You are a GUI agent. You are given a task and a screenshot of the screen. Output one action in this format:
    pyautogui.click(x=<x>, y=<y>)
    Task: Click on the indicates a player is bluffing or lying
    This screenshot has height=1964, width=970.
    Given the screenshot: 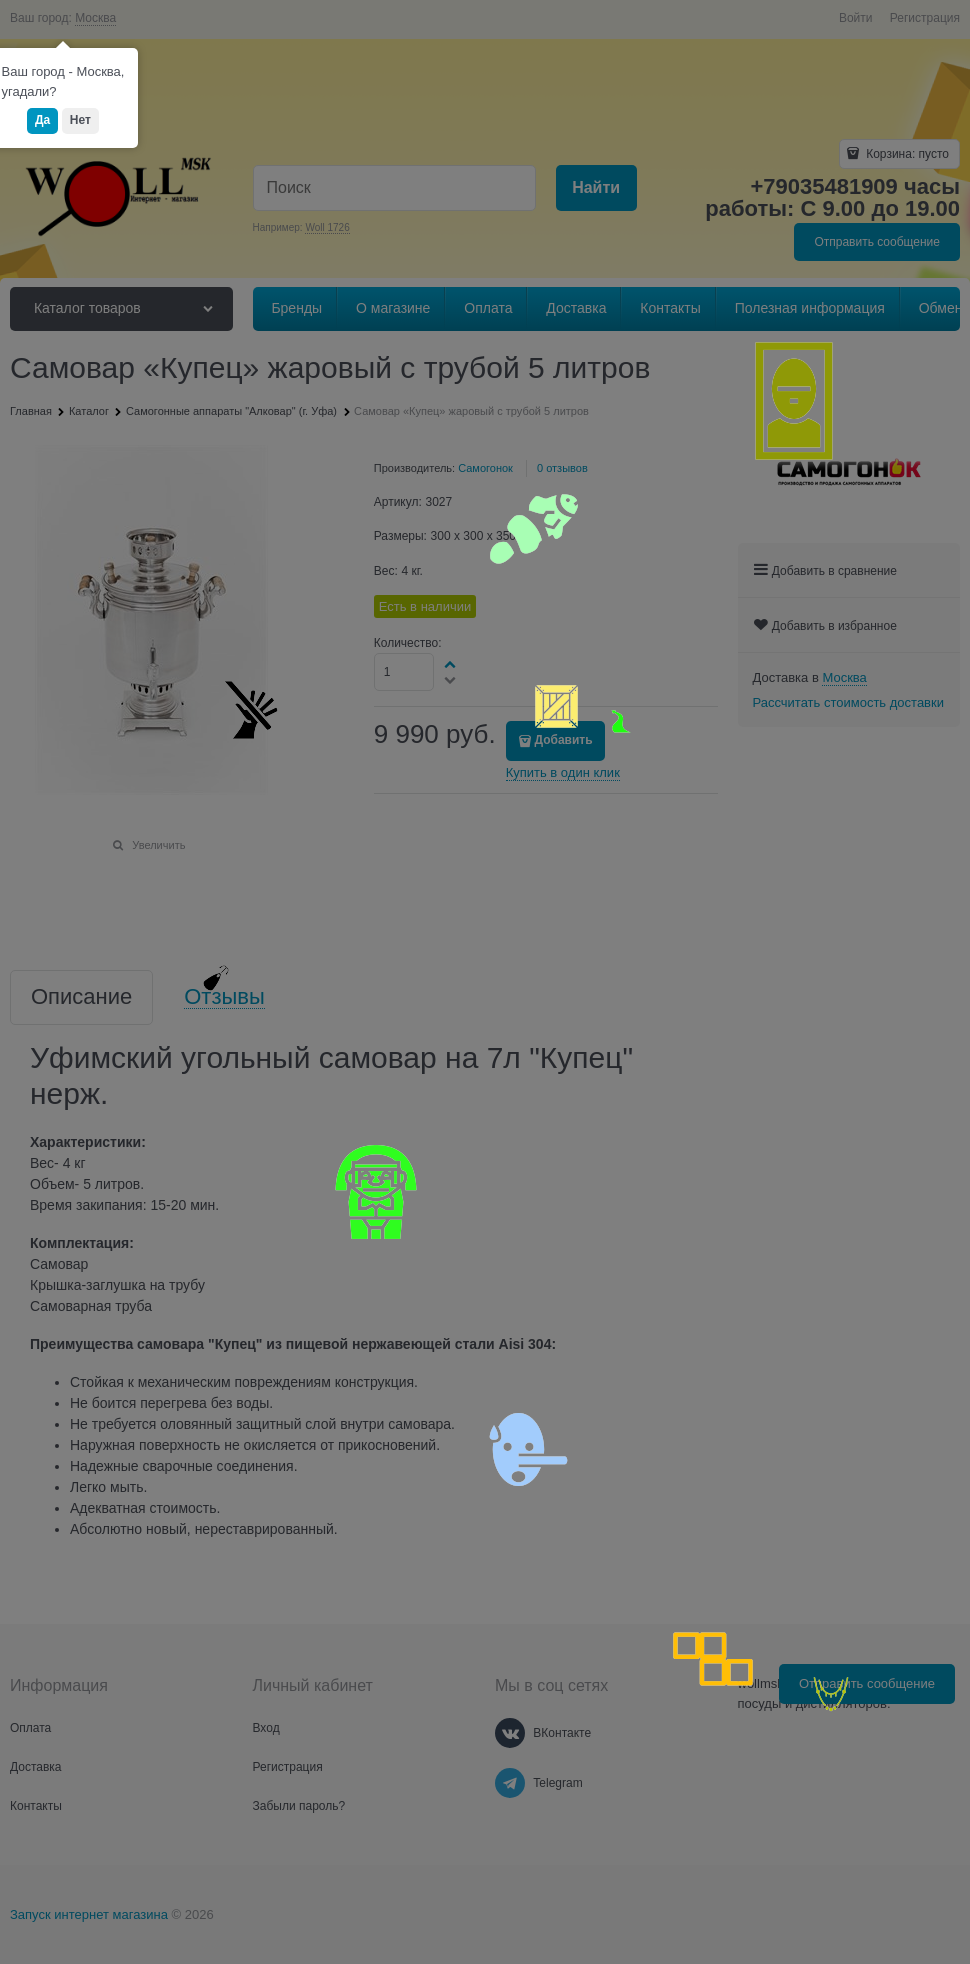 What is the action you would take?
    pyautogui.click(x=528, y=1449)
    